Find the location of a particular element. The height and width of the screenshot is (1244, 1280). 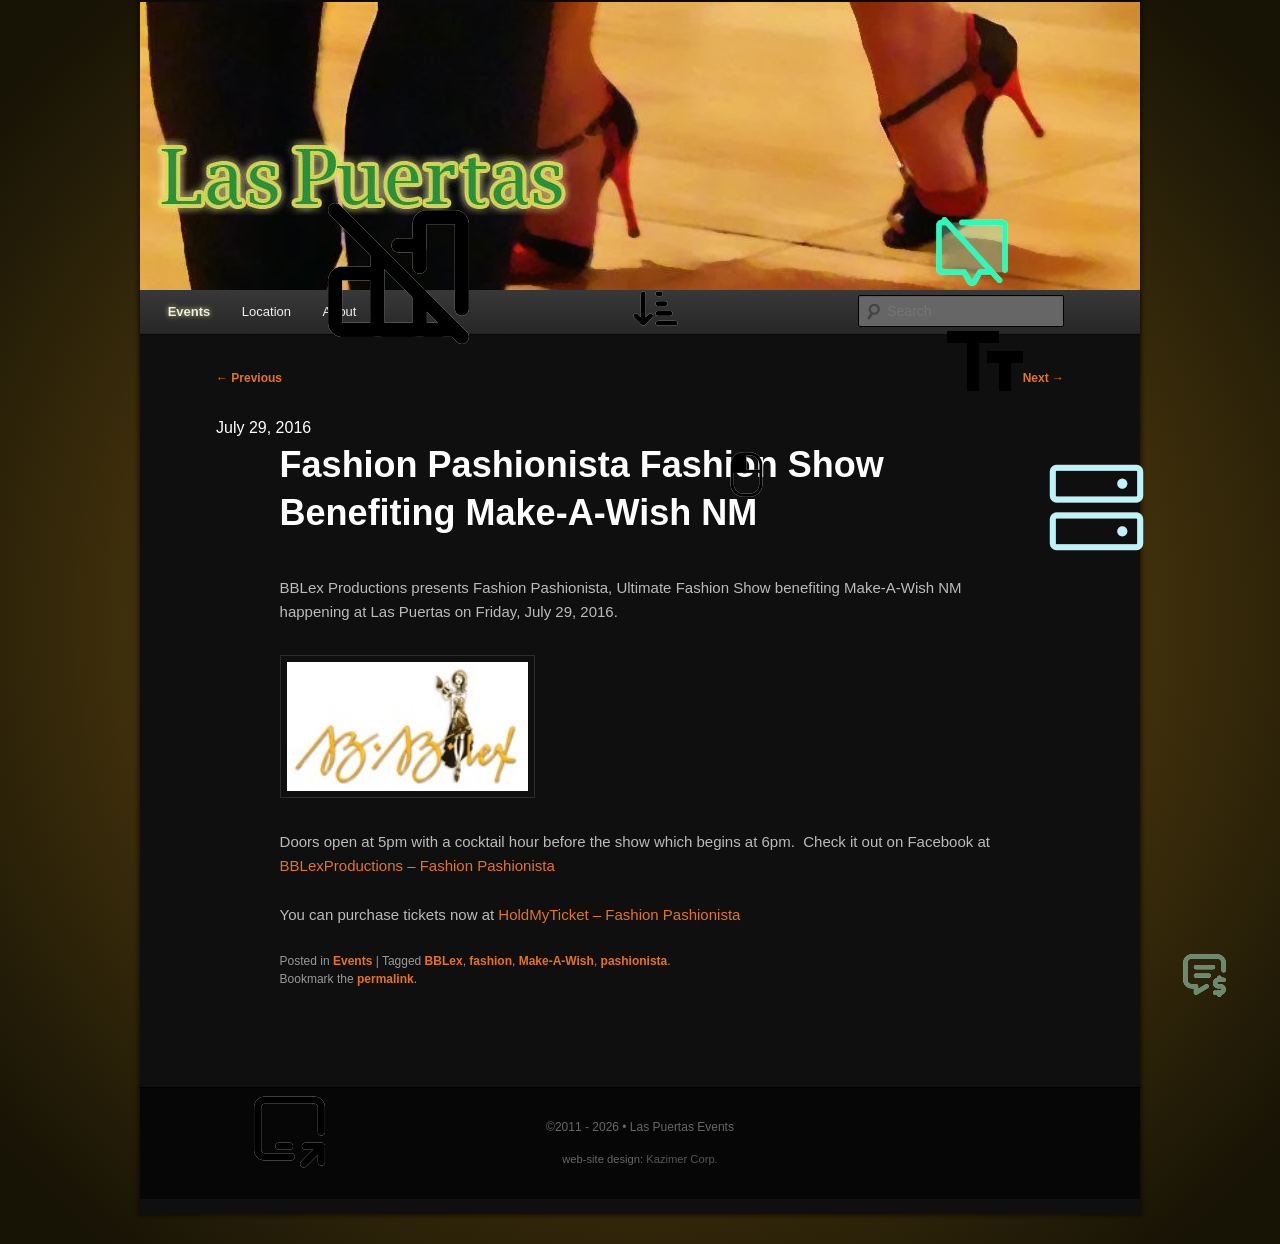

mute or disable chat notifications is located at coordinates (972, 250).